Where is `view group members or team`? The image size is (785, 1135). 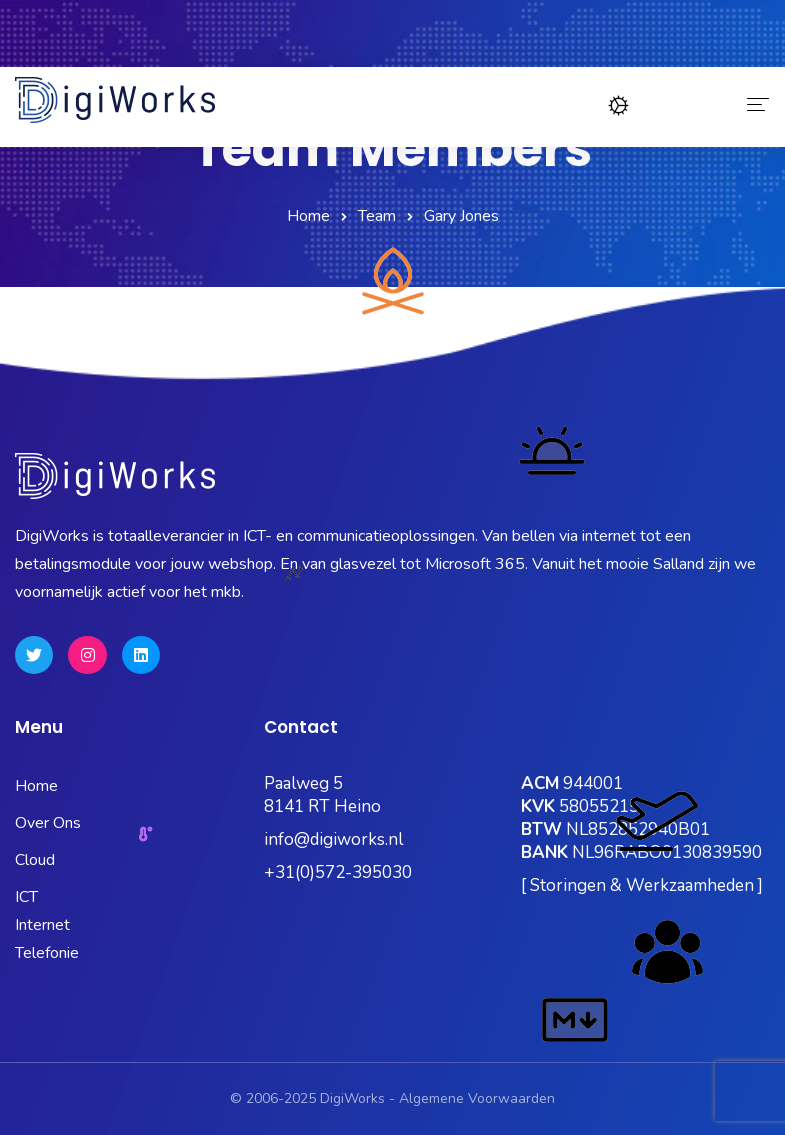 view group members or team is located at coordinates (667, 950).